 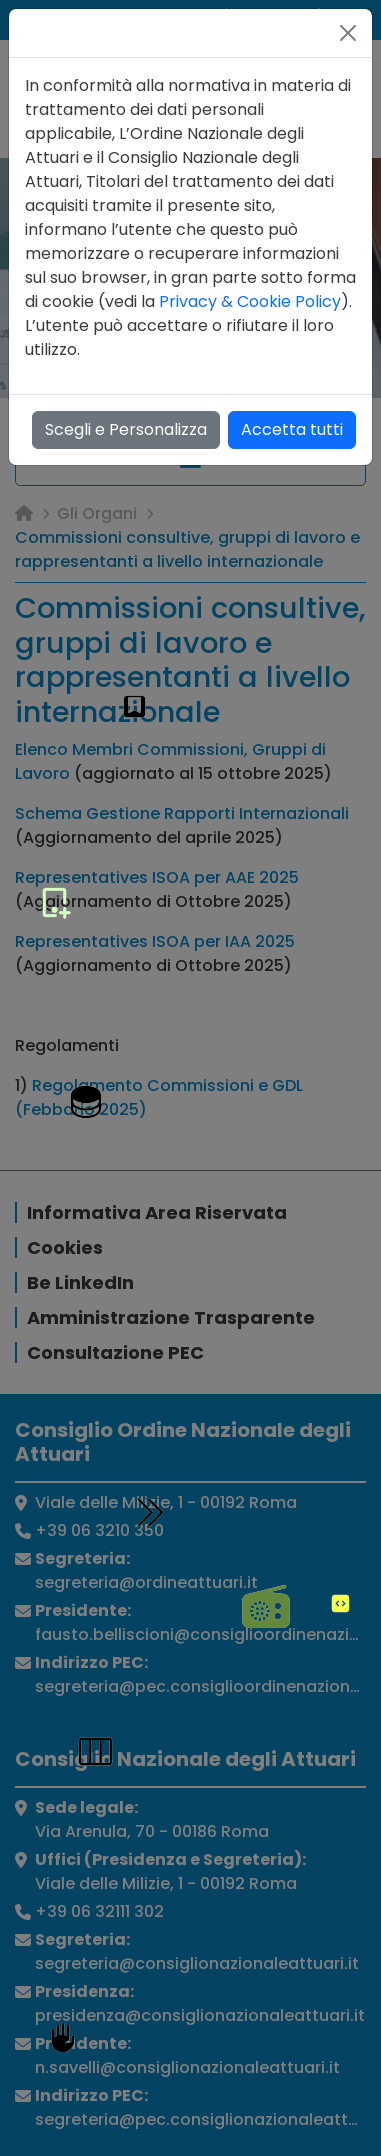 What do you see at coordinates (95, 1751) in the screenshot?
I see `switch to column view layout` at bounding box center [95, 1751].